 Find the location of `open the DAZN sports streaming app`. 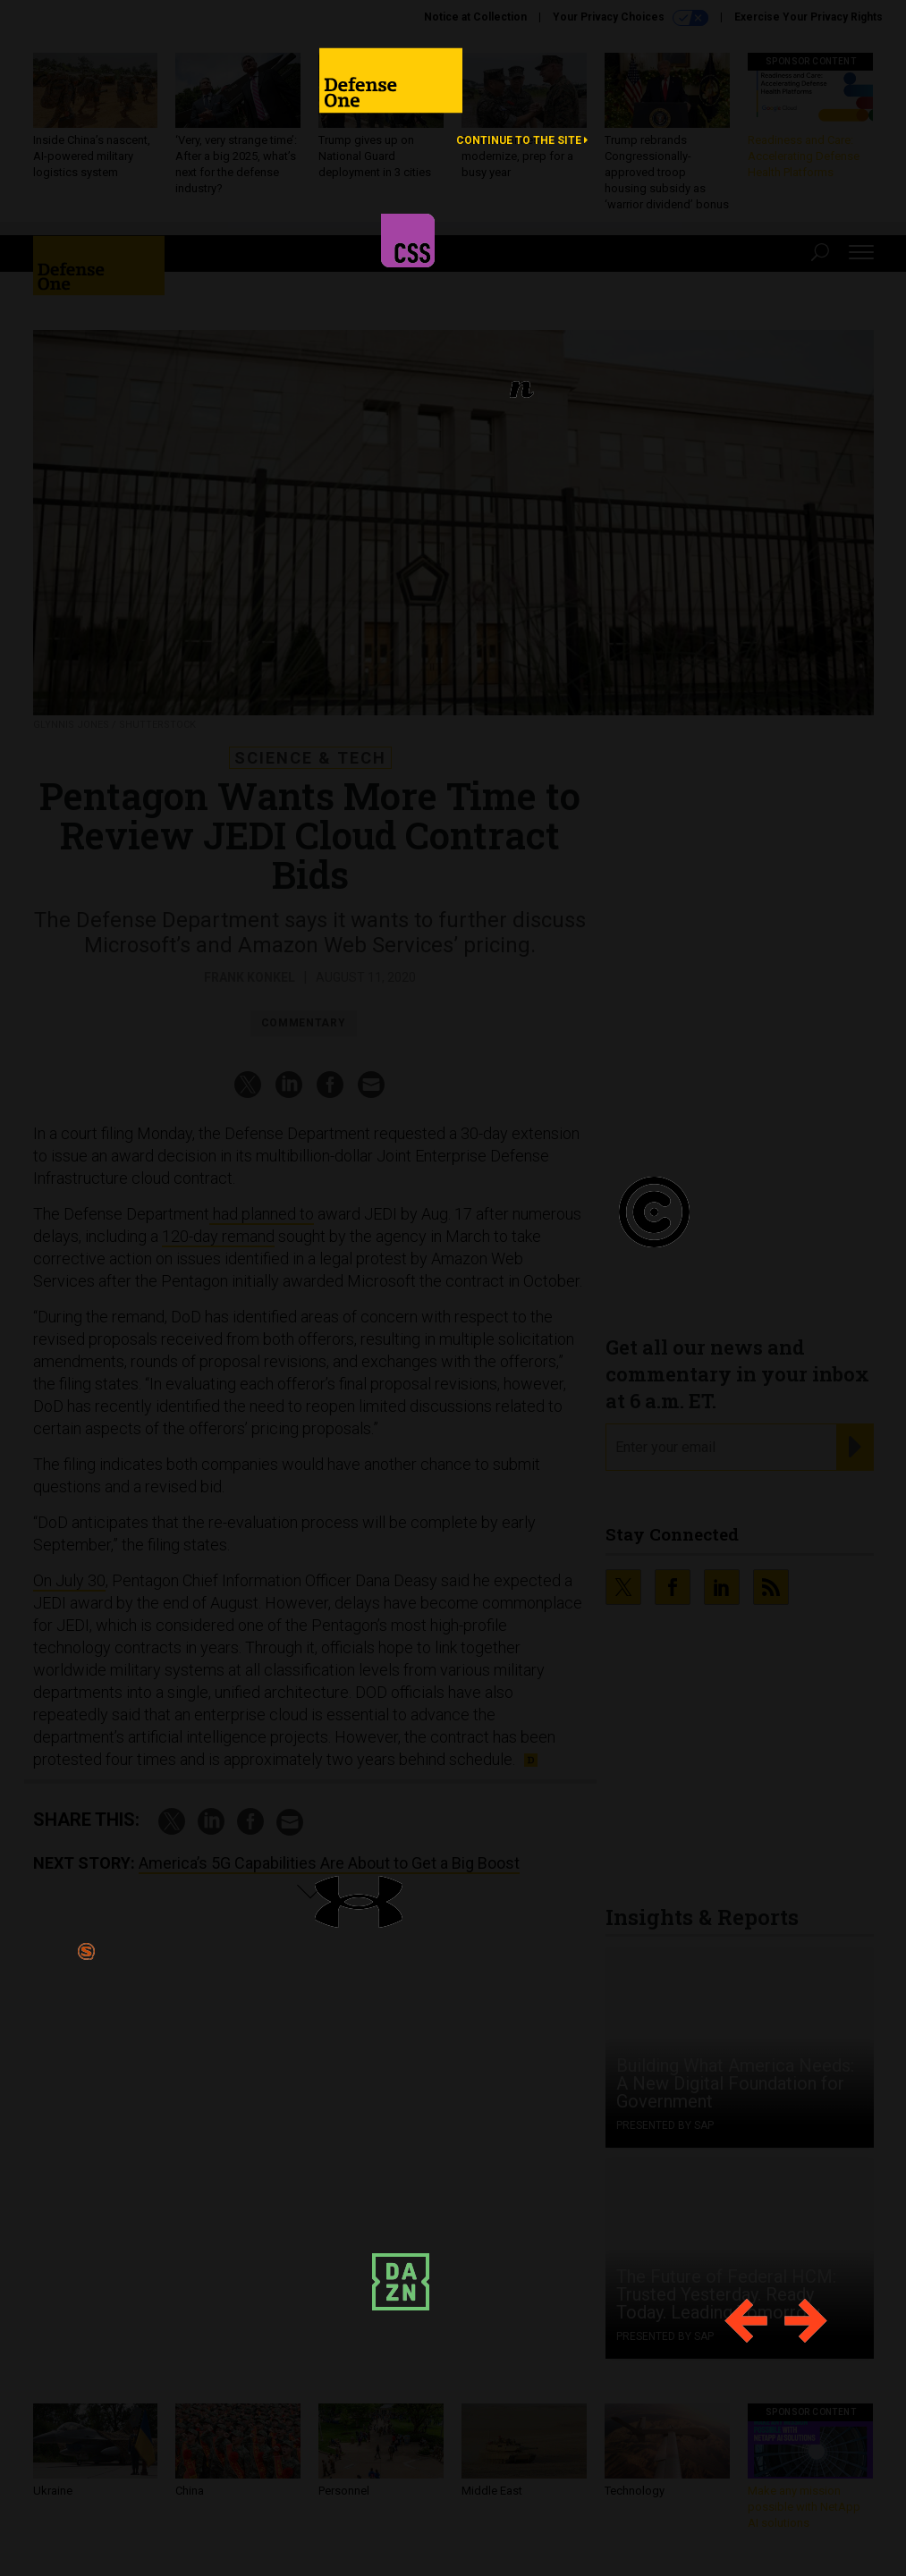

open the DAZN sports streaming app is located at coordinates (401, 2282).